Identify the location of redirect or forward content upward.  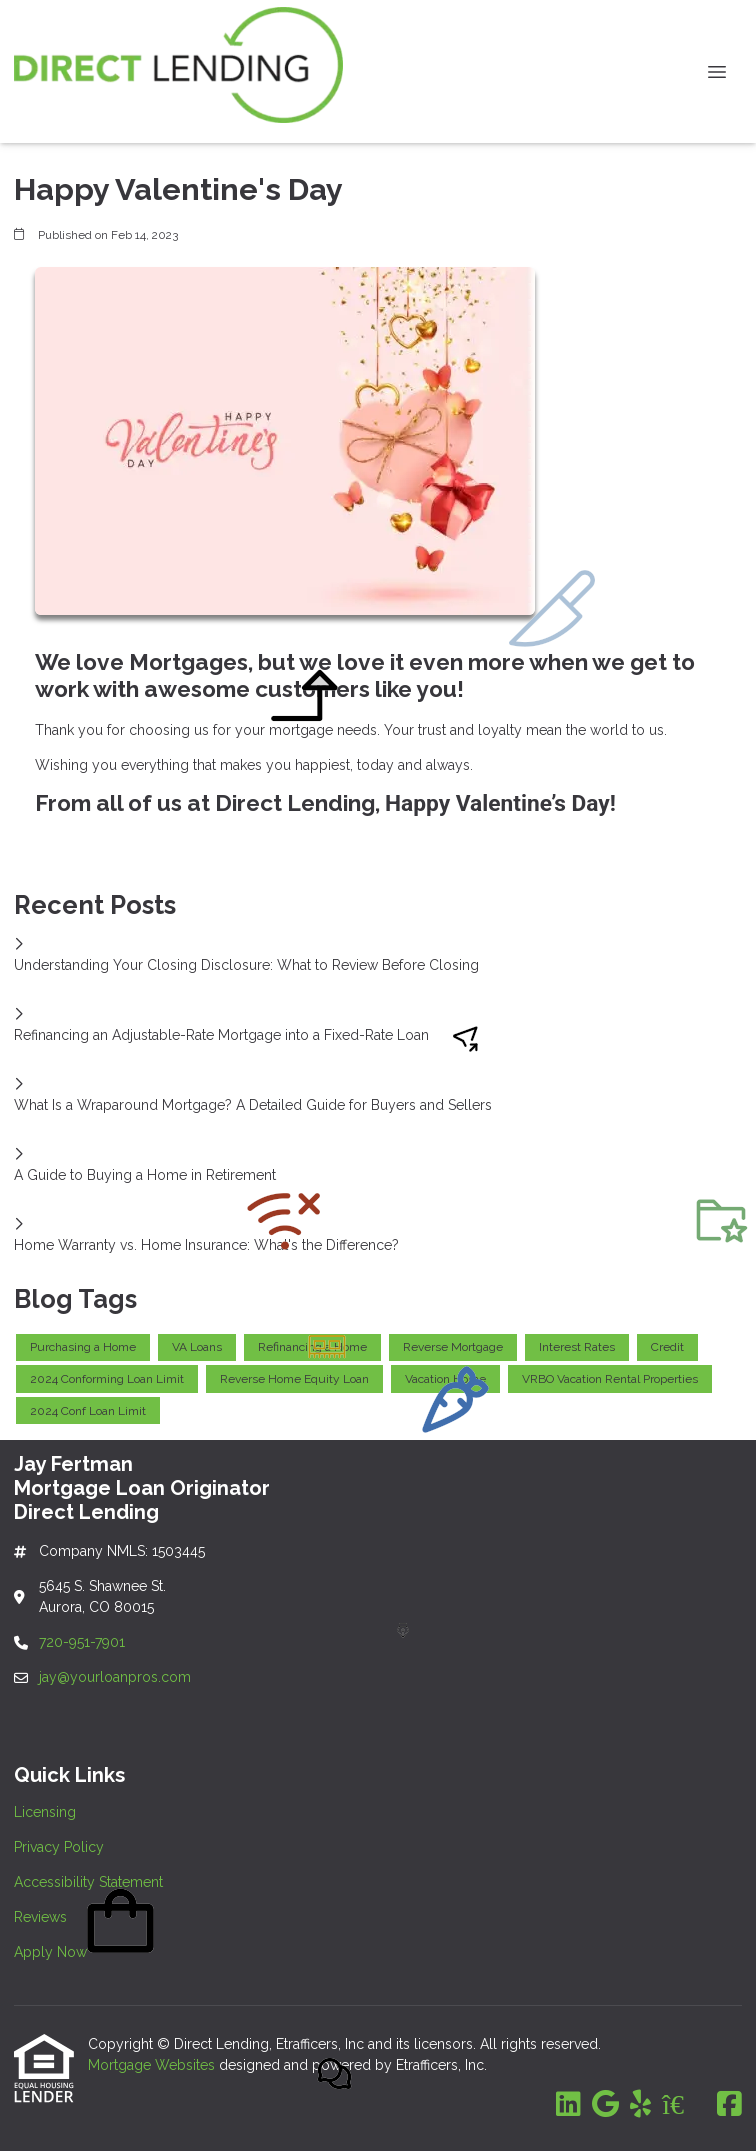
(307, 698).